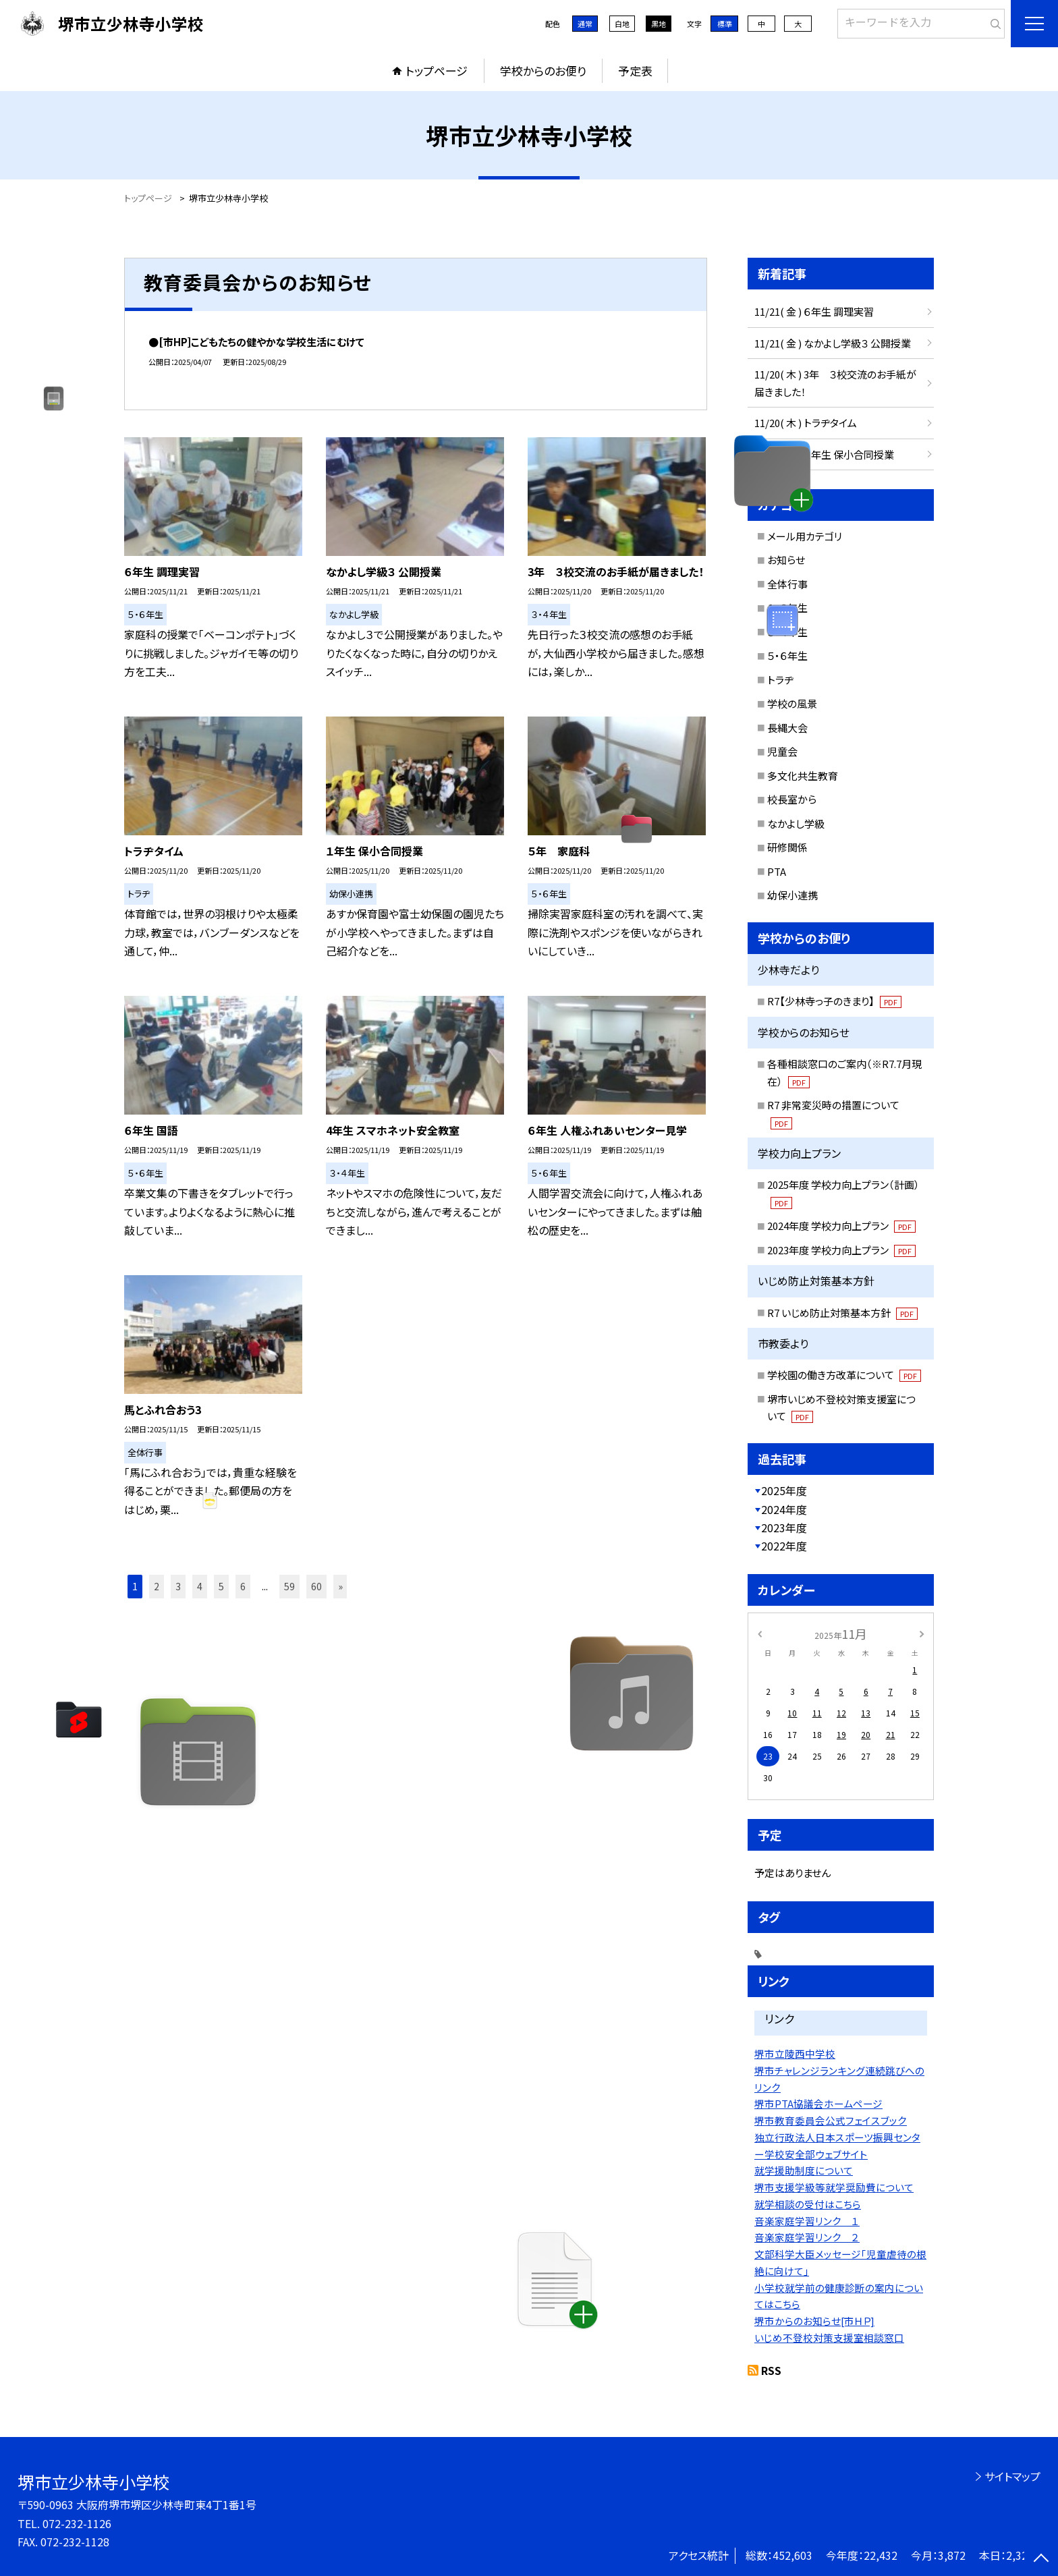 This screenshot has width=1058, height=2576. Describe the element at coordinates (78, 1720) in the screenshot. I see `open folder containing youtube shorts downloads` at that location.